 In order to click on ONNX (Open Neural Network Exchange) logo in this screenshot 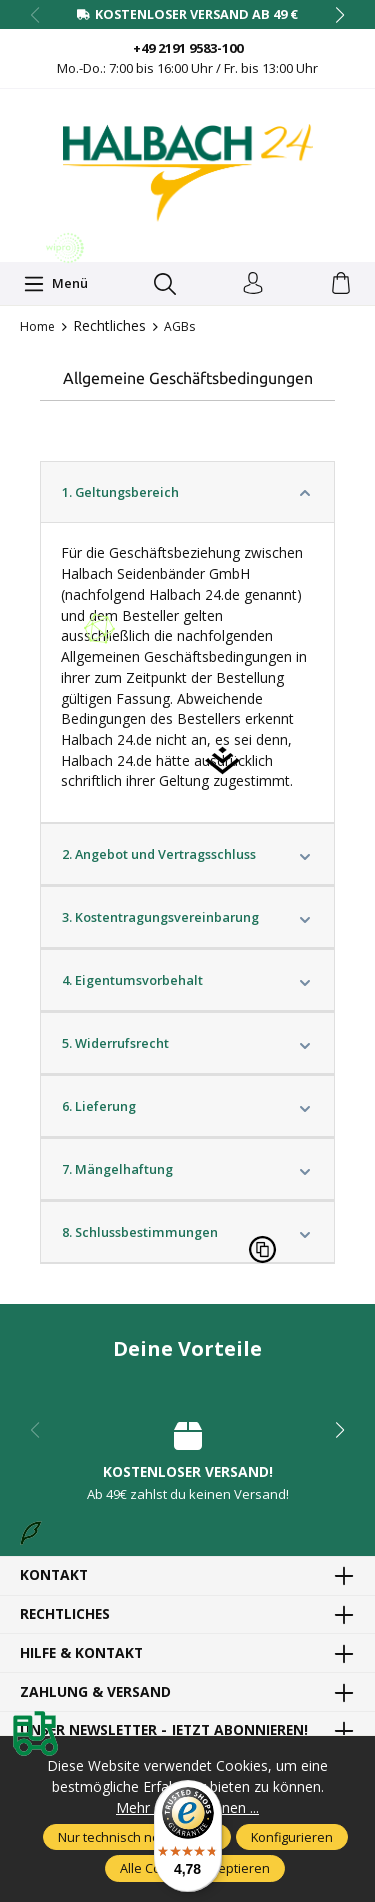, I will do `click(99, 628)`.